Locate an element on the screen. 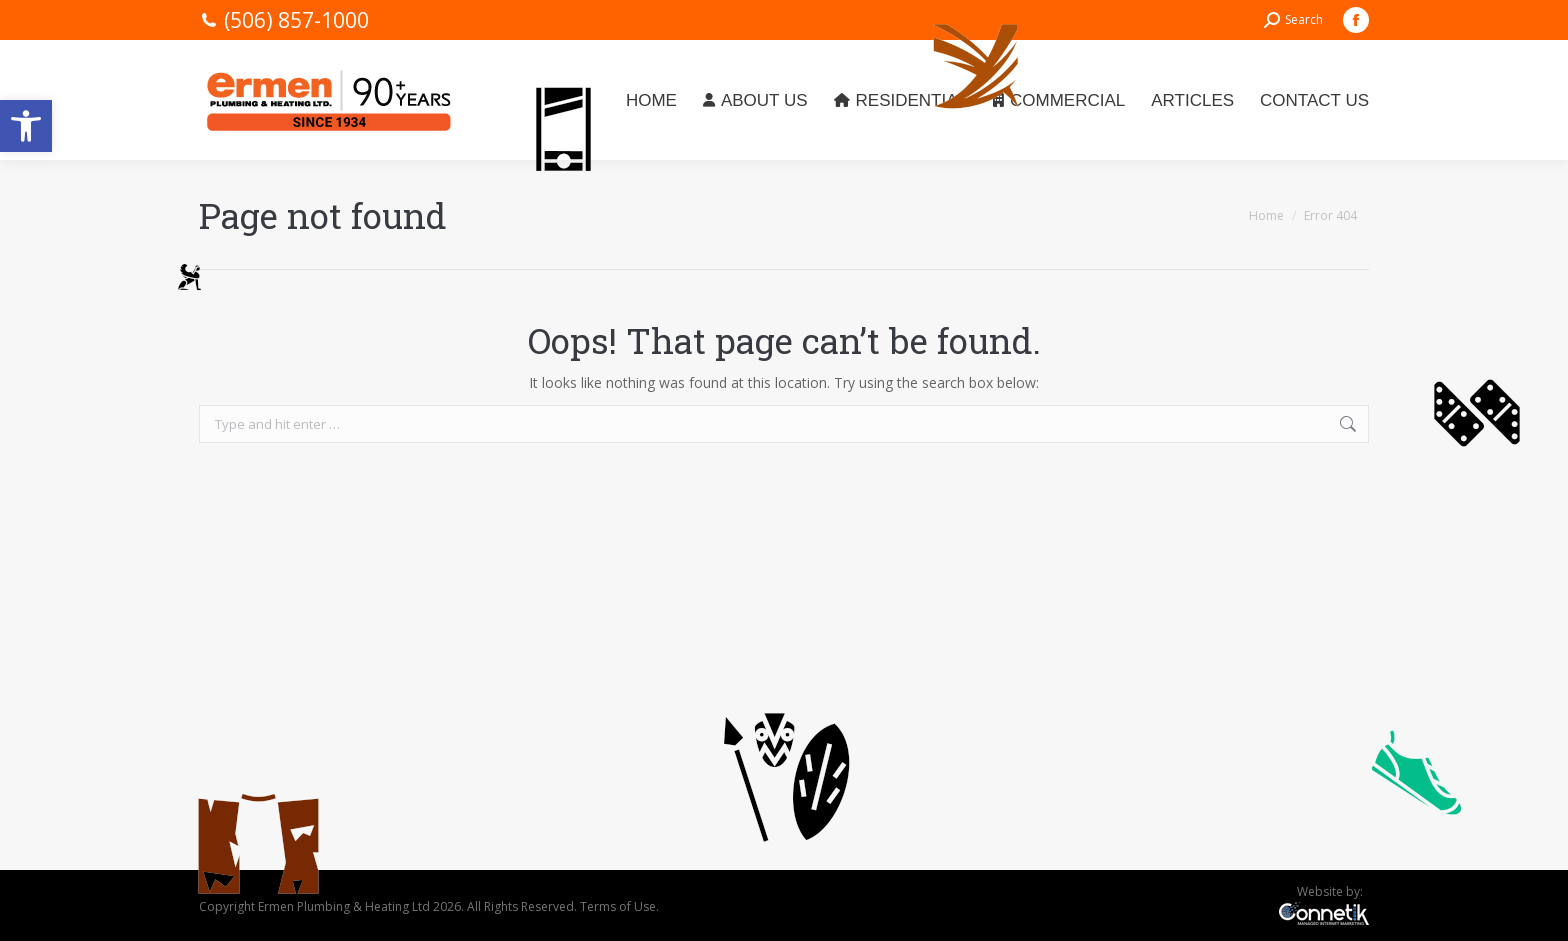  access running or fitness tracking features is located at coordinates (1416, 772).